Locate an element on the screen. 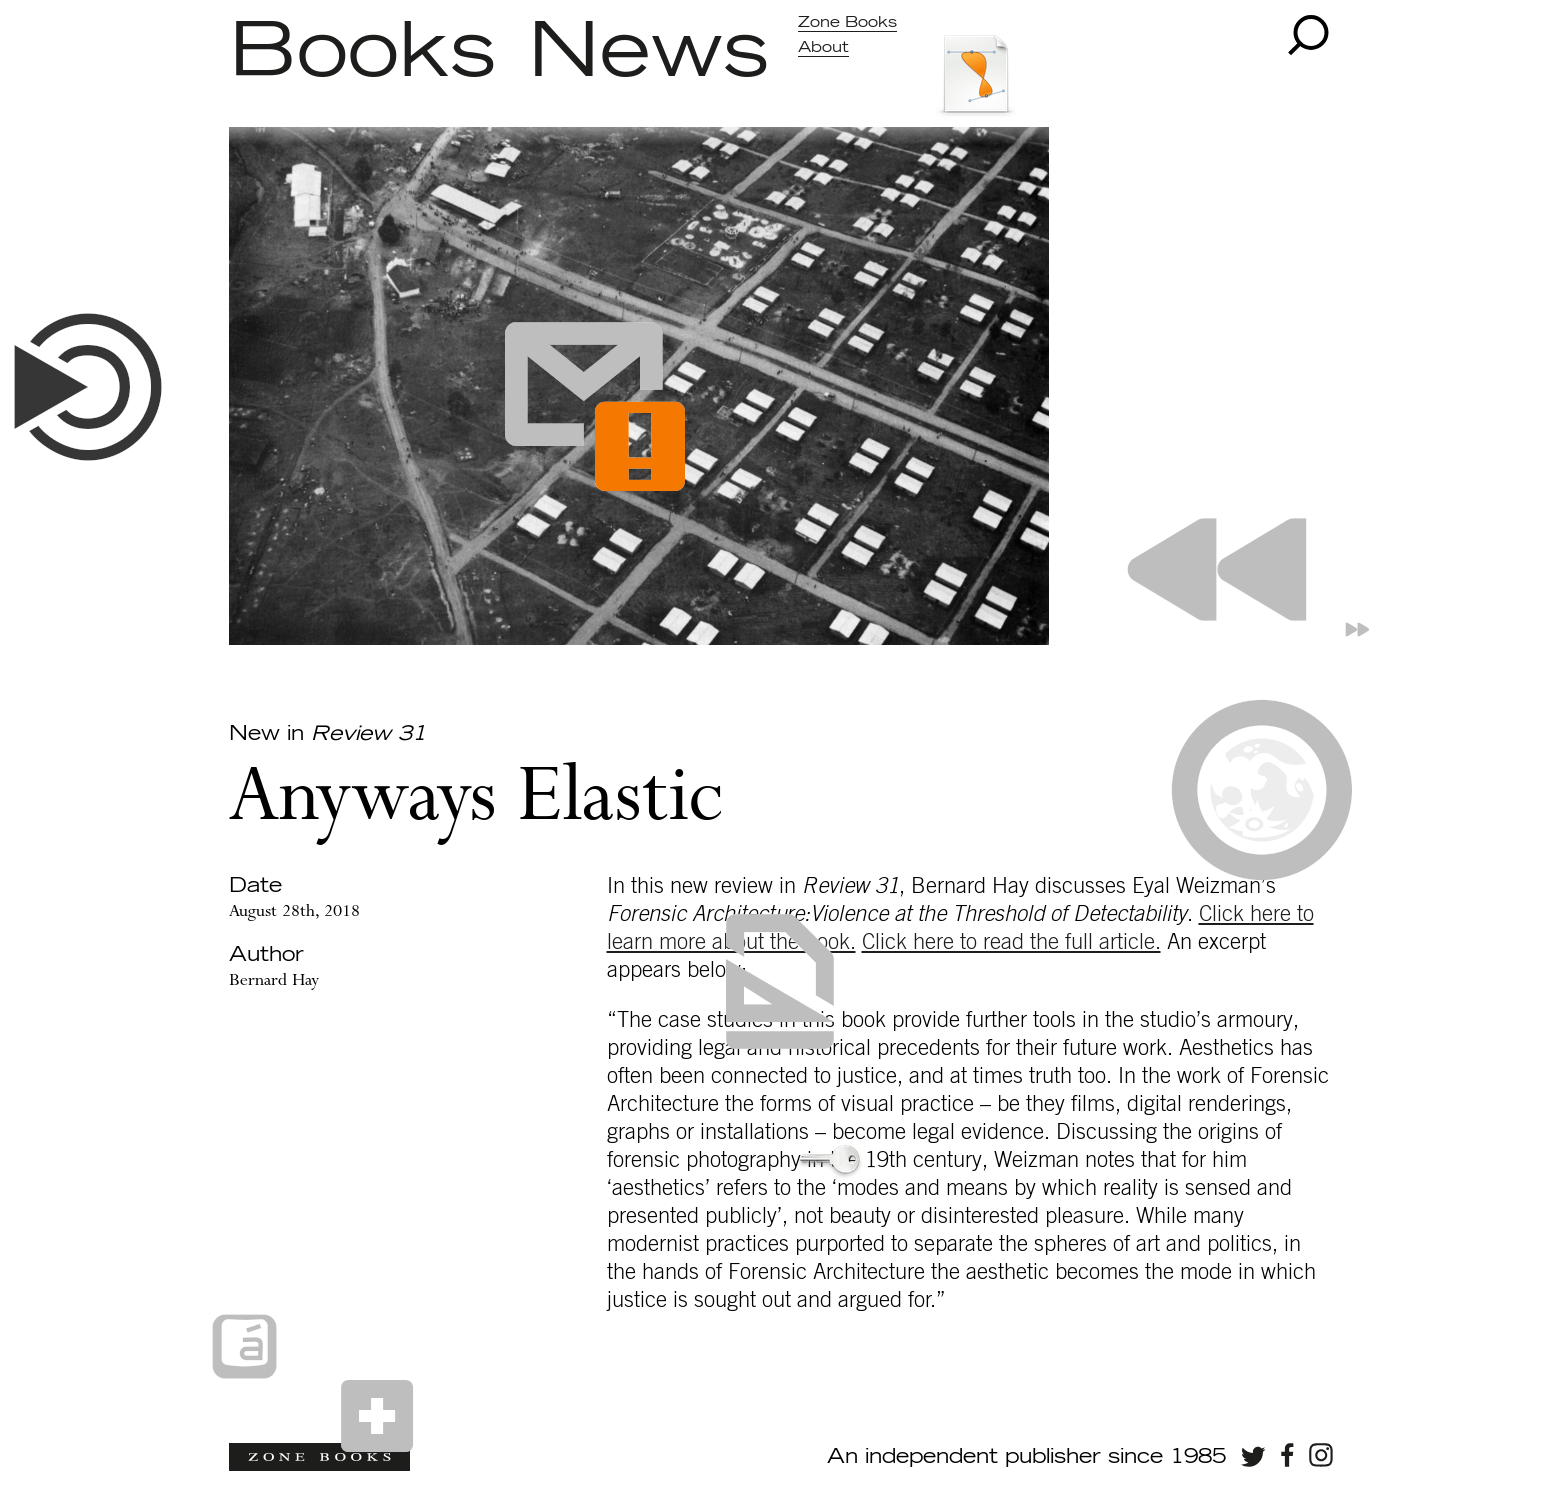 The image size is (1561, 1508). open a vector drawing or illustration file is located at coordinates (977, 73).